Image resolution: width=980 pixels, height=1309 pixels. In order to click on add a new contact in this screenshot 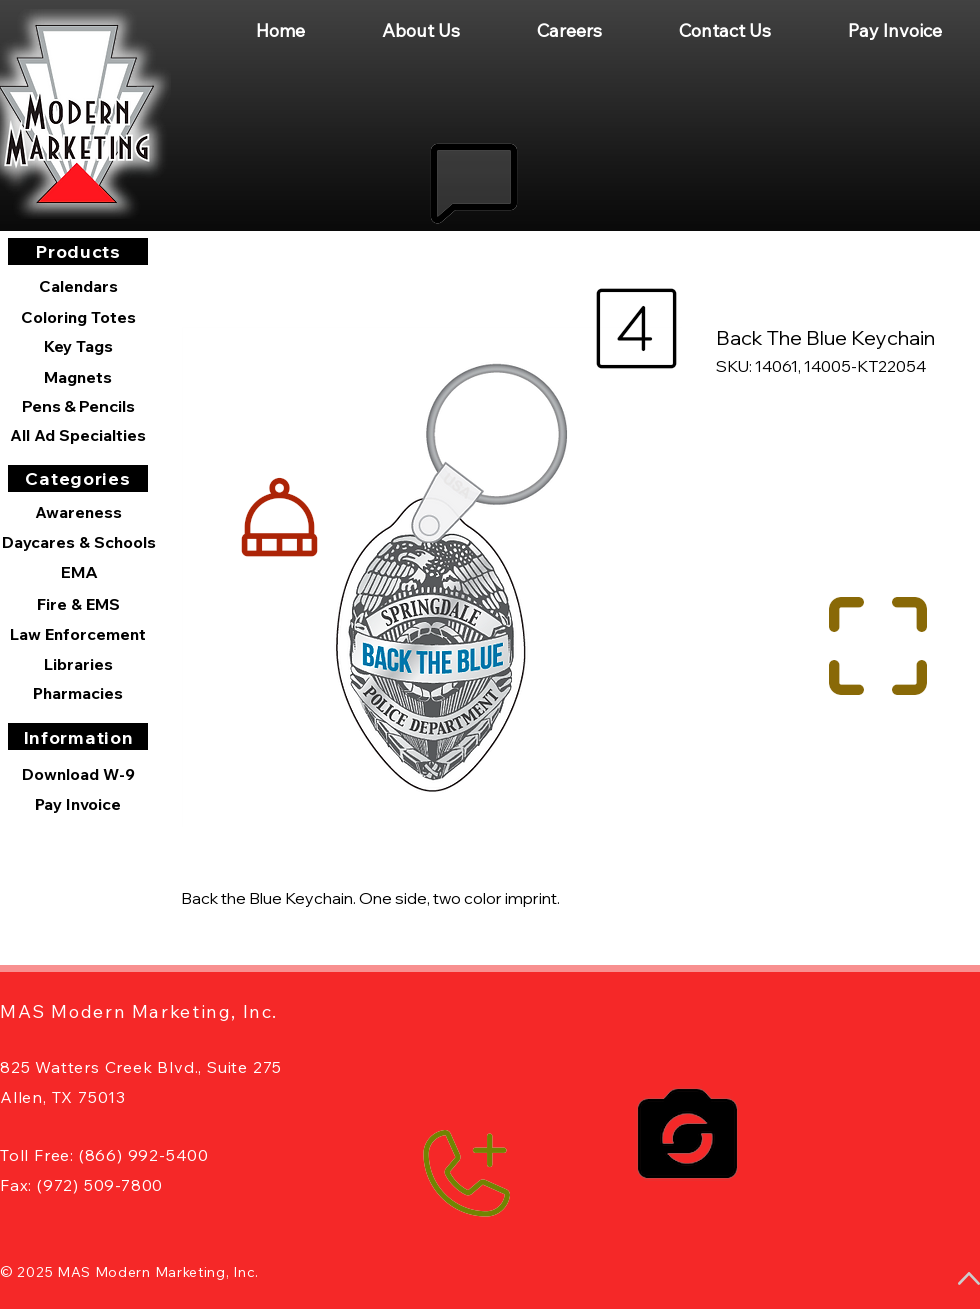, I will do `click(468, 1171)`.